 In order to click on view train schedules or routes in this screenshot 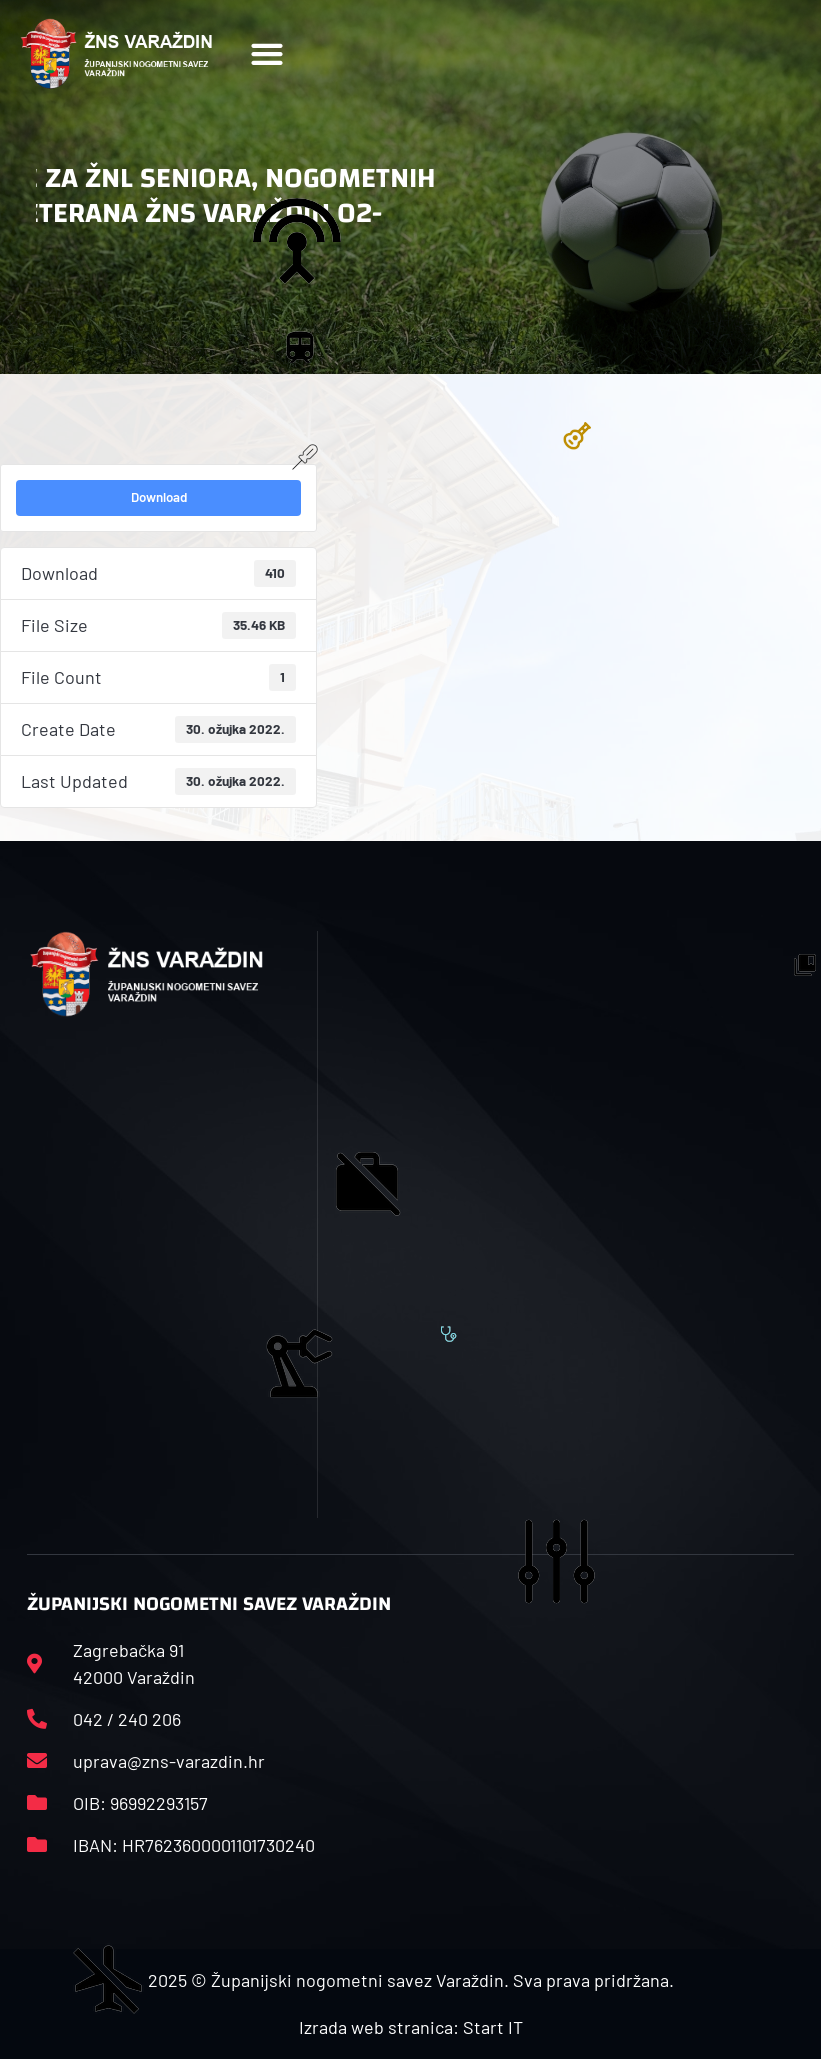, I will do `click(300, 348)`.